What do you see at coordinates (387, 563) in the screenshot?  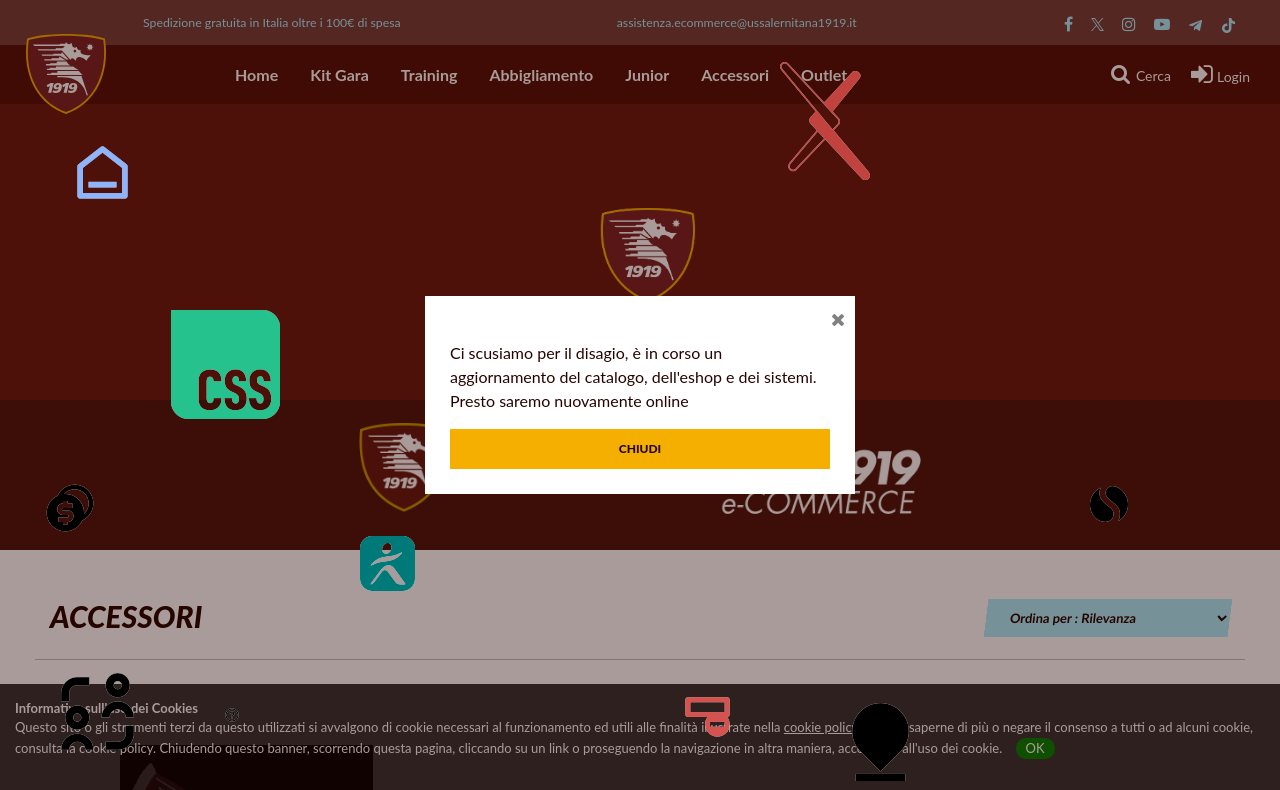 I see `open the Île-de-France Mobilités app` at bounding box center [387, 563].